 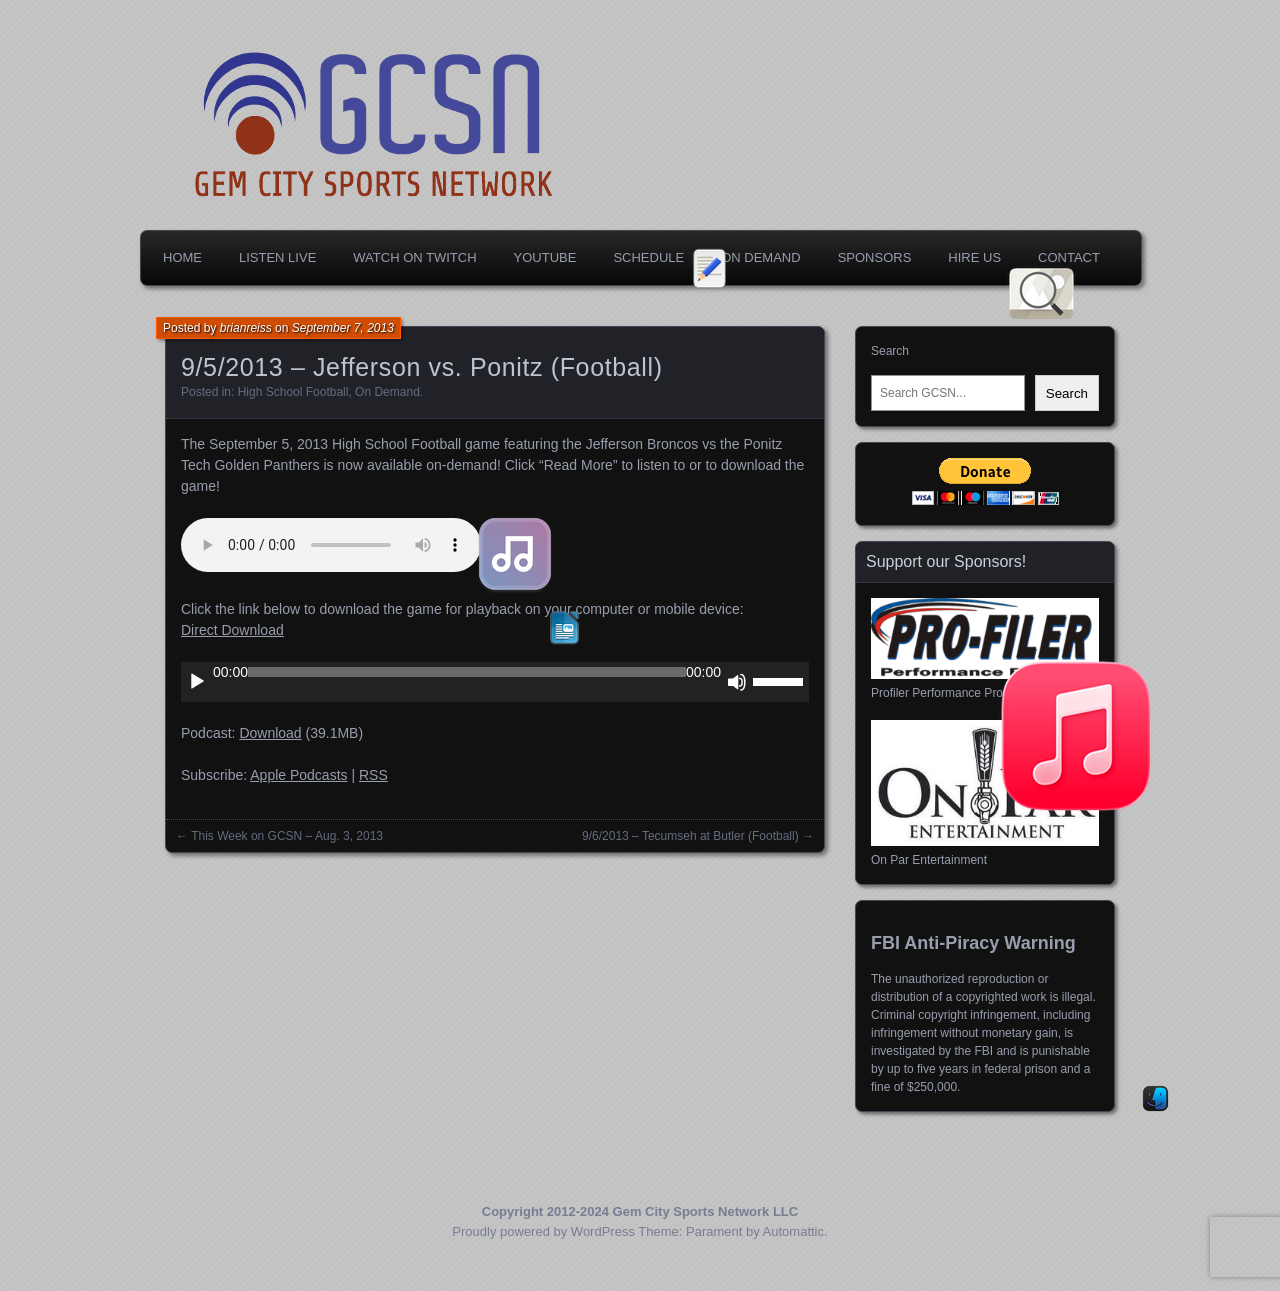 What do you see at coordinates (515, 554) in the screenshot?
I see `open mousai music recognition app` at bounding box center [515, 554].